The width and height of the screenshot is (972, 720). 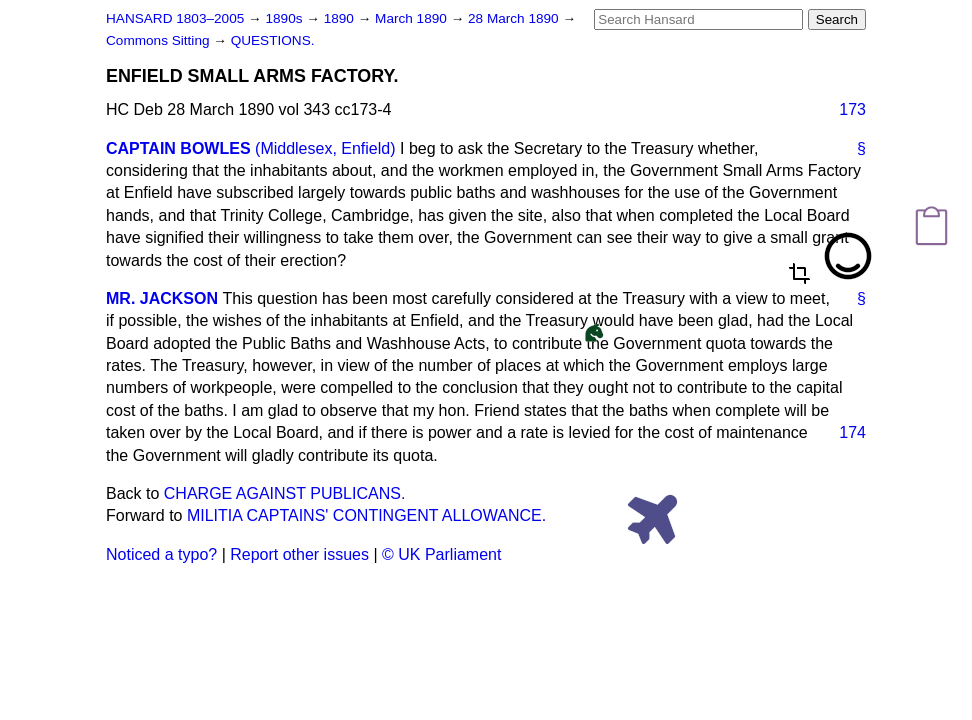 I want to click on chess game or strategy app, so click(x=594, y=332).